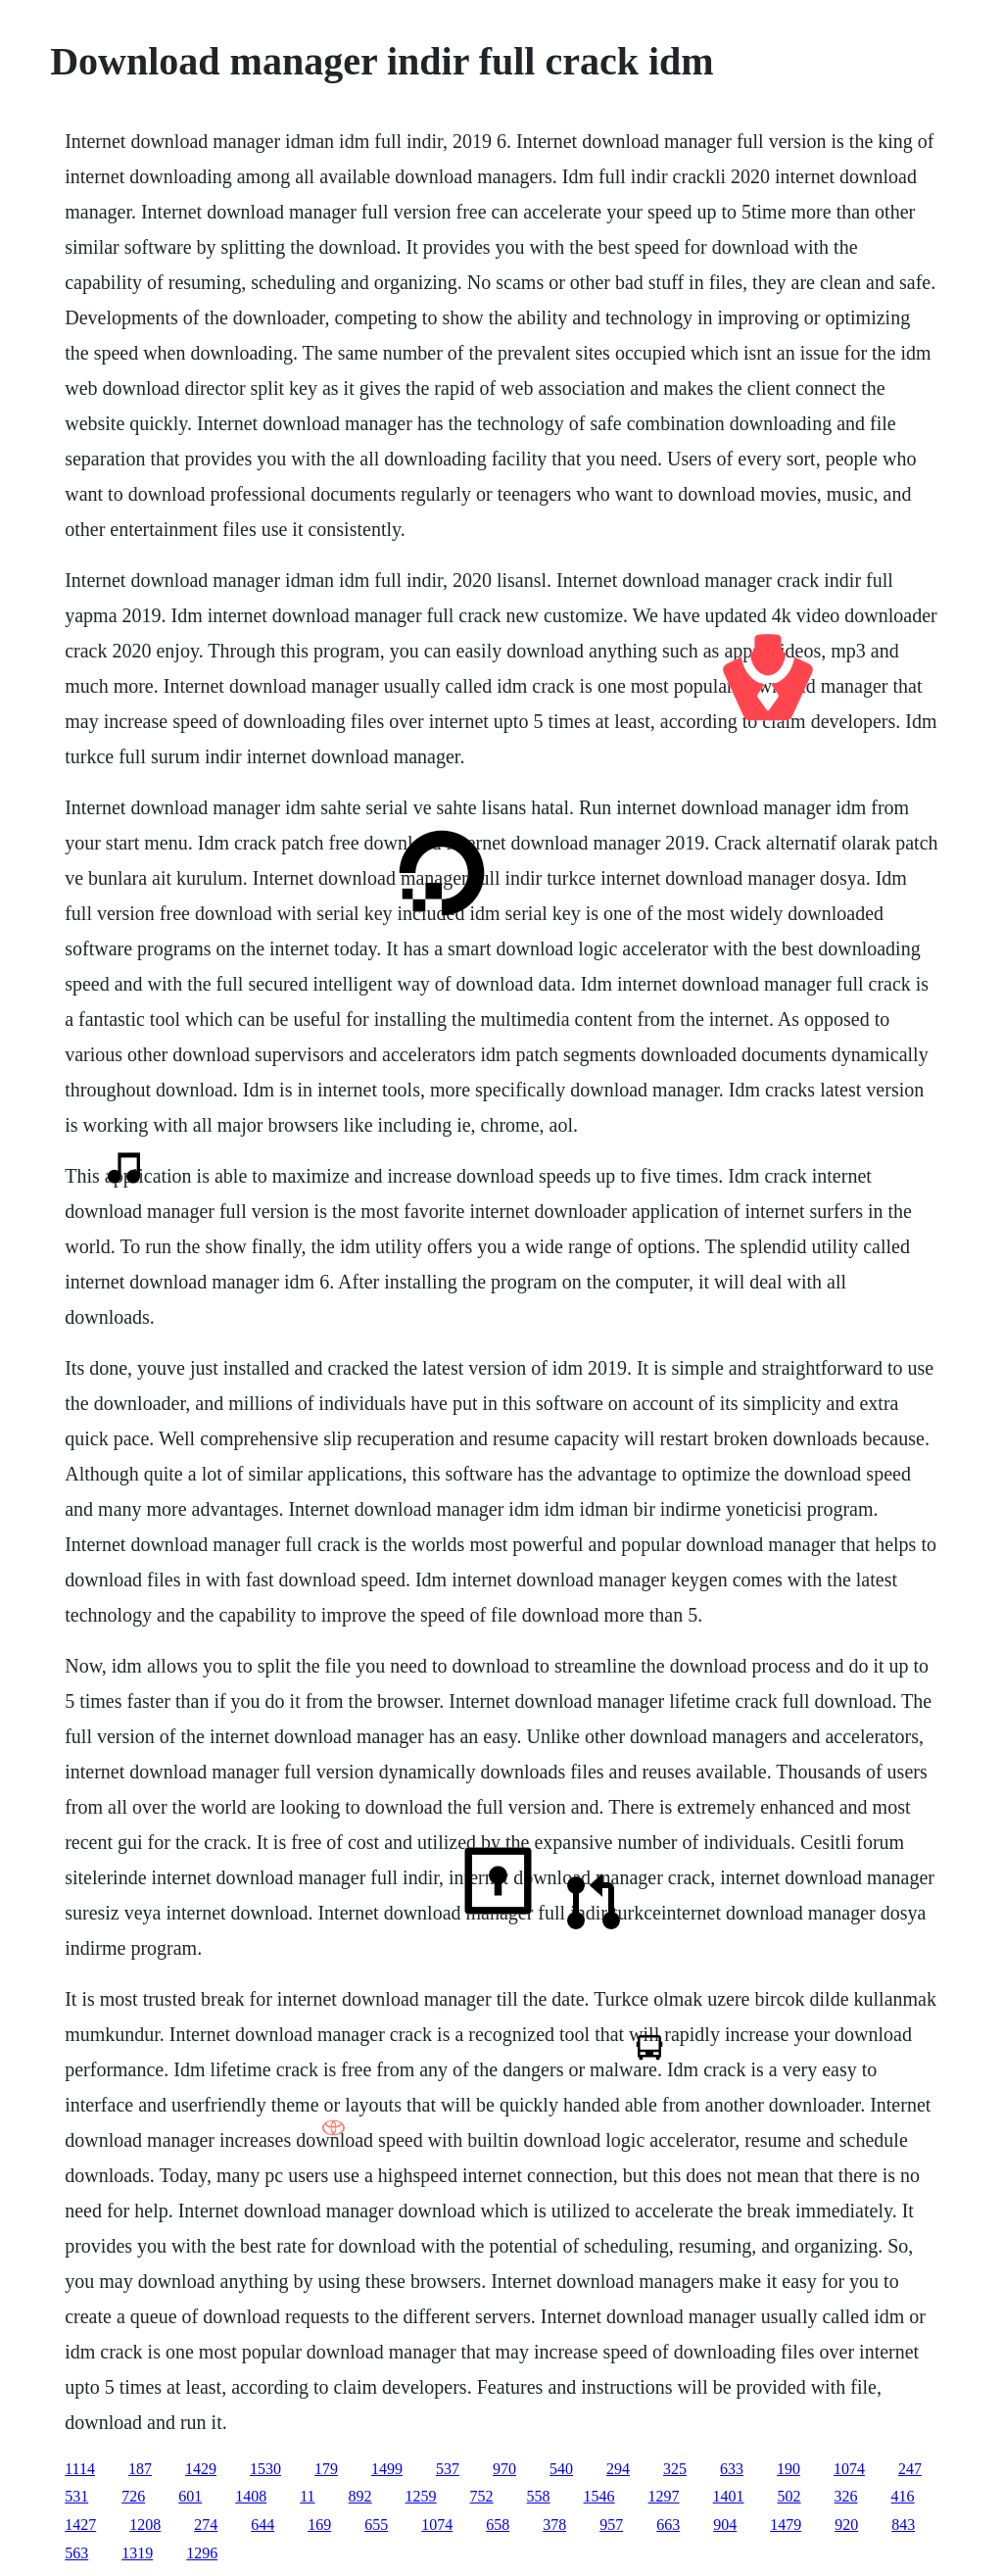 The height and width of the screenshot is (2576, 1003). What do you see at coordinates (768, 680) in the screenshot?
I see `browse jewelry or accessories` at bounding box center [768, 680].